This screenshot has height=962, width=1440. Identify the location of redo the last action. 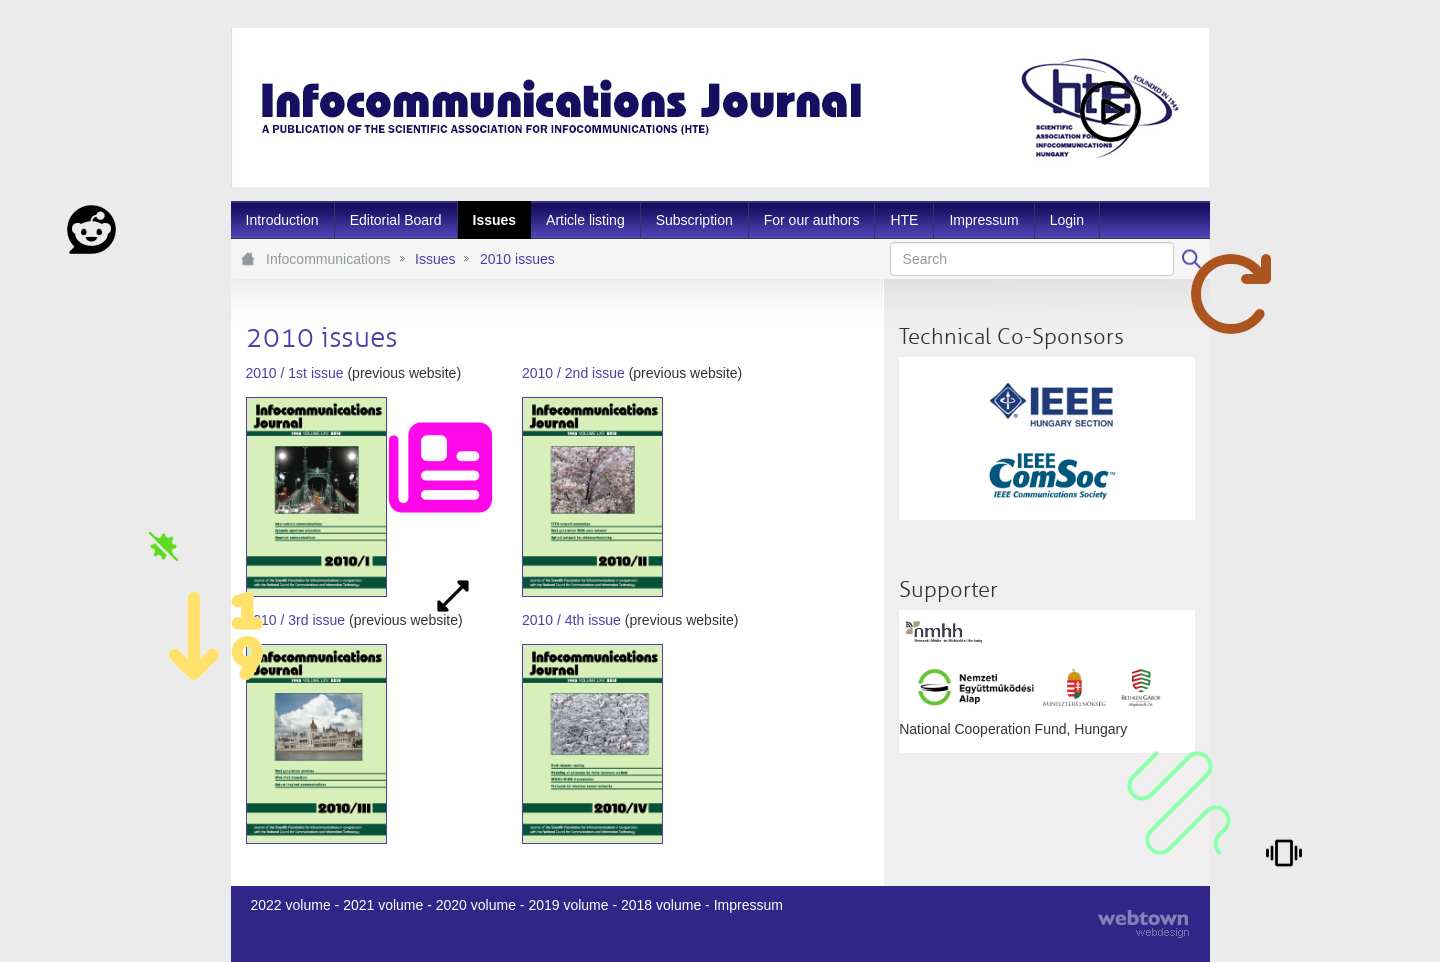
(1231, 294).